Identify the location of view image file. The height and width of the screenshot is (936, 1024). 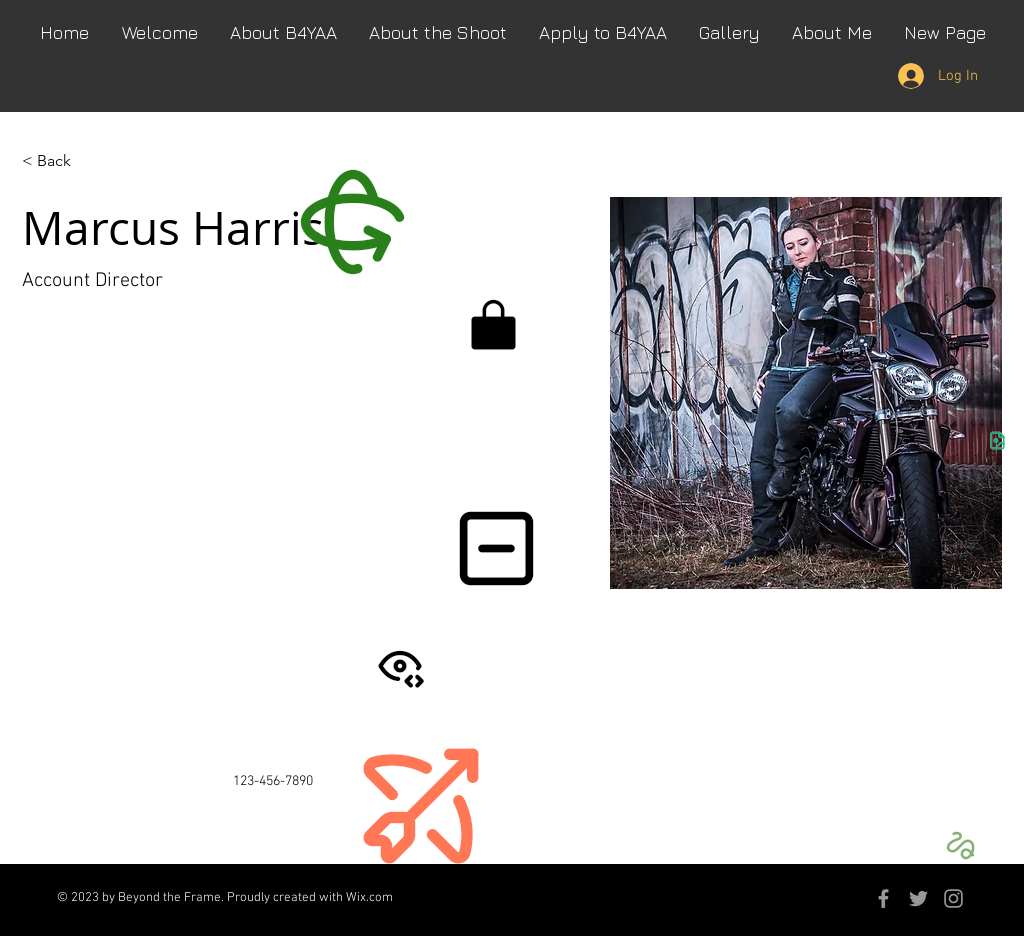
(997, 440).